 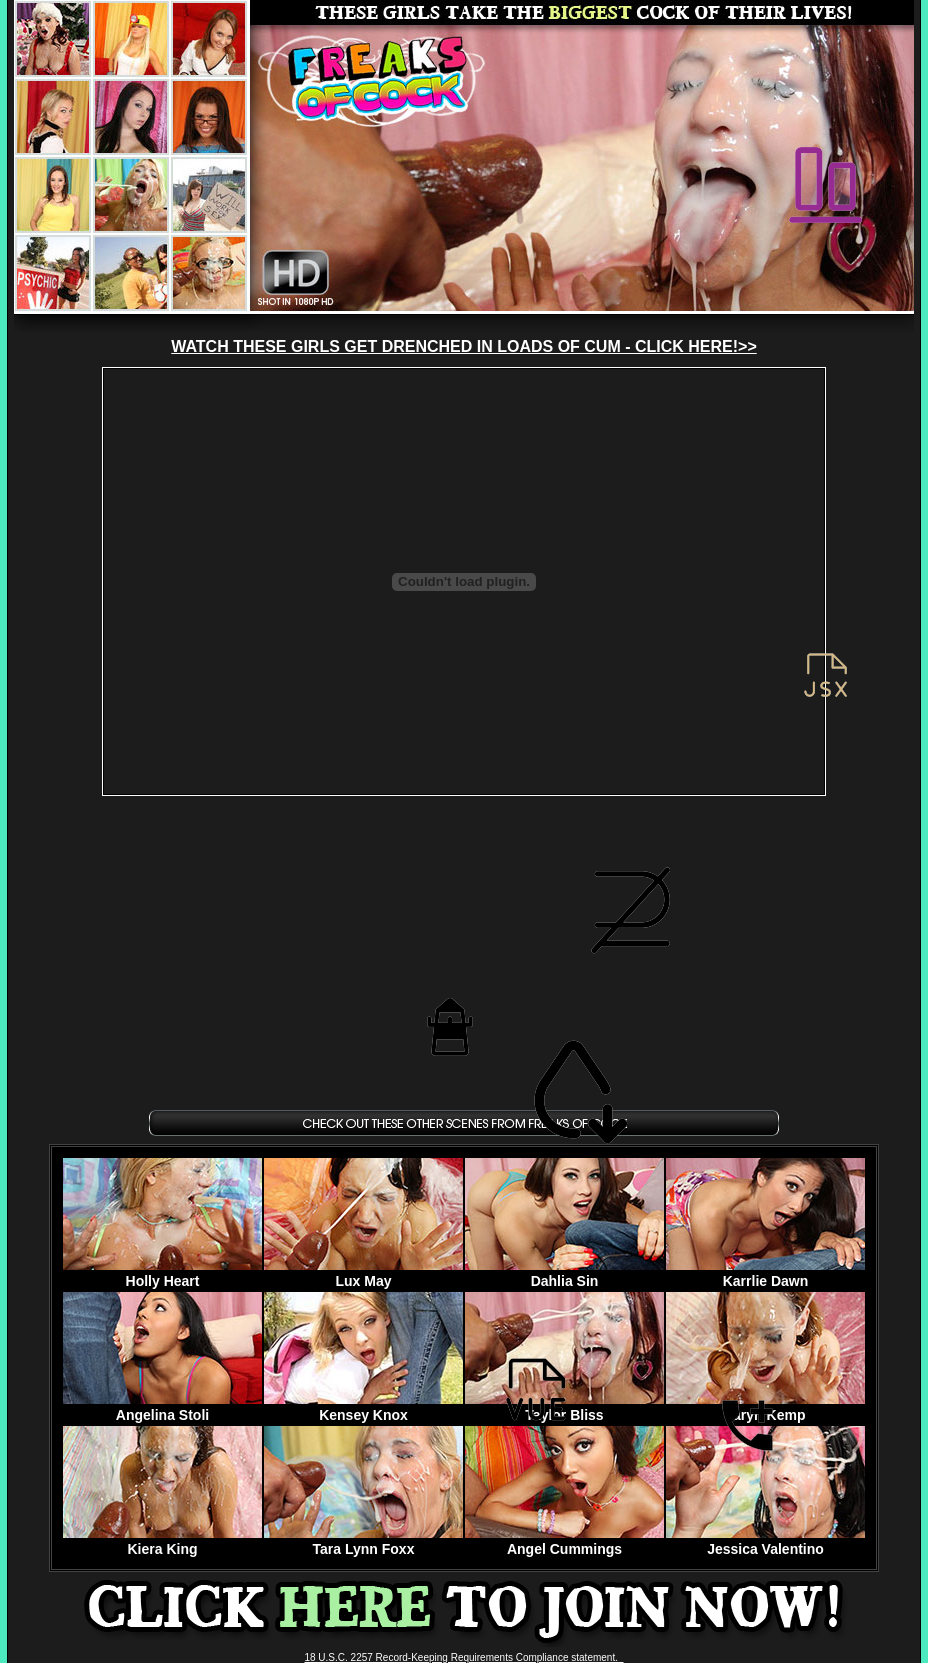 I want to click on access website accessibility or guidance features, so click(x=450, y=1029).